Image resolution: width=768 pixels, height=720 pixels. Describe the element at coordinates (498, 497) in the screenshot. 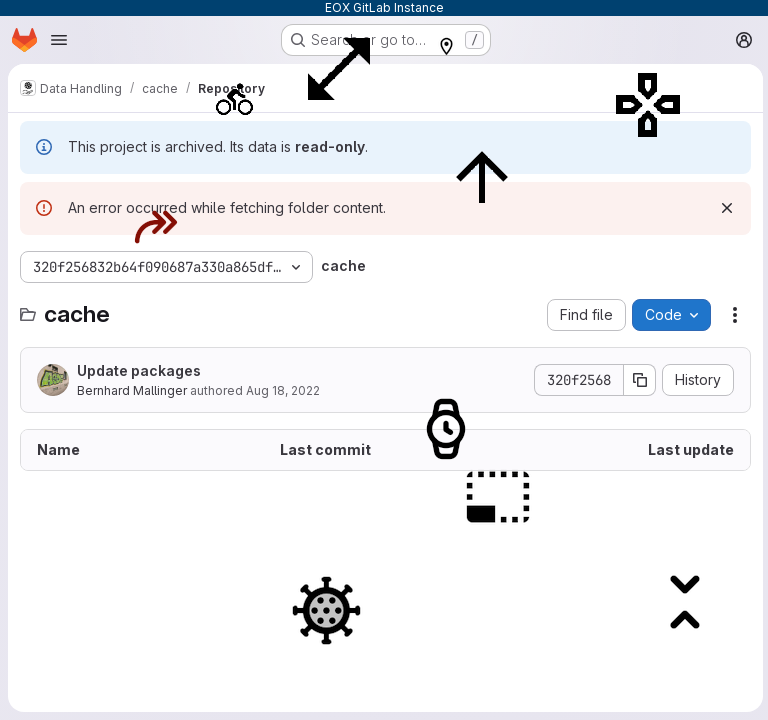

I see `resize image to smaller dimensions` at that location.